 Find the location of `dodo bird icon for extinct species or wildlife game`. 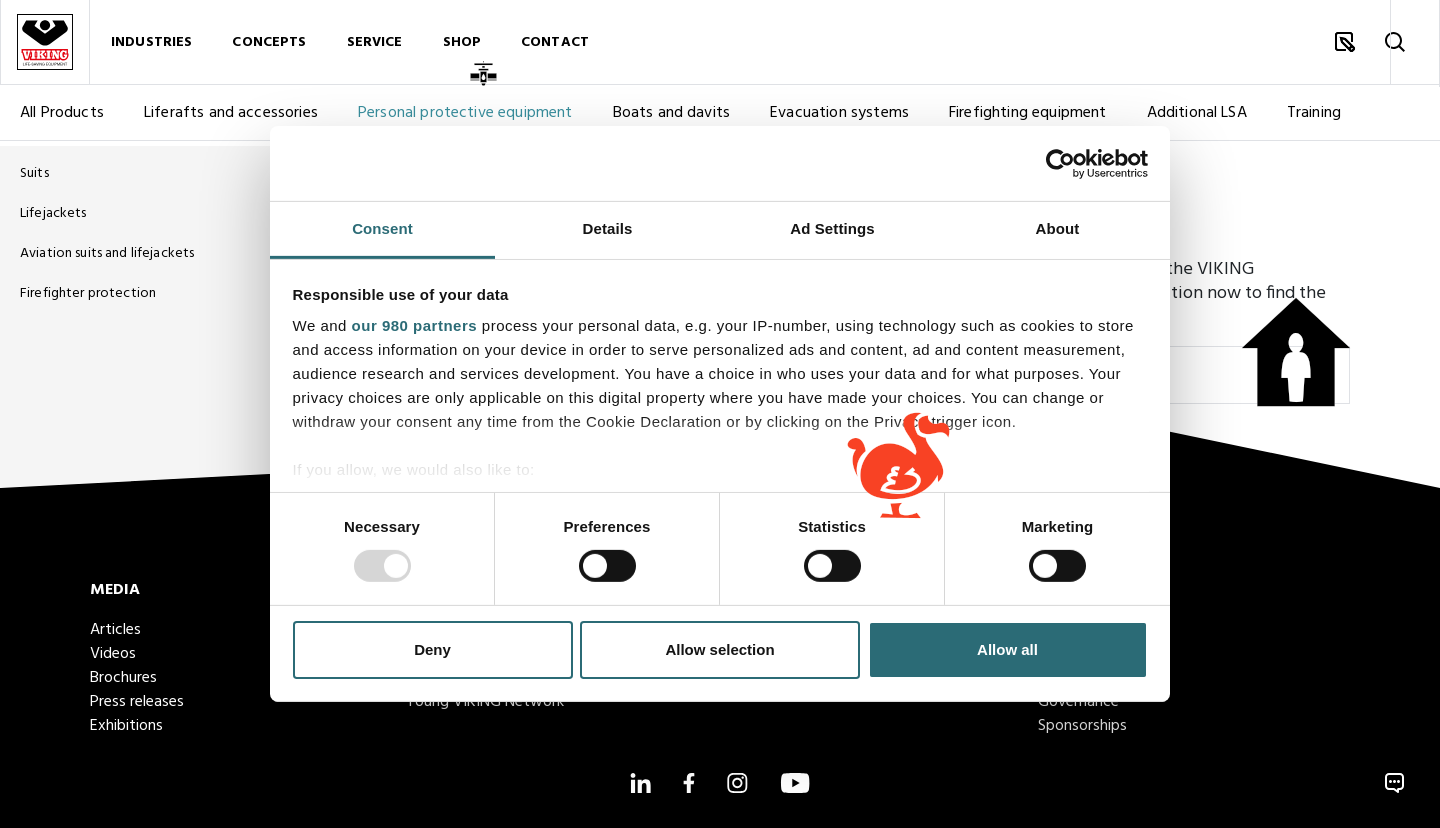

dodo bird icon for extinct species or wildlife game is located at coordinates (898, 464).